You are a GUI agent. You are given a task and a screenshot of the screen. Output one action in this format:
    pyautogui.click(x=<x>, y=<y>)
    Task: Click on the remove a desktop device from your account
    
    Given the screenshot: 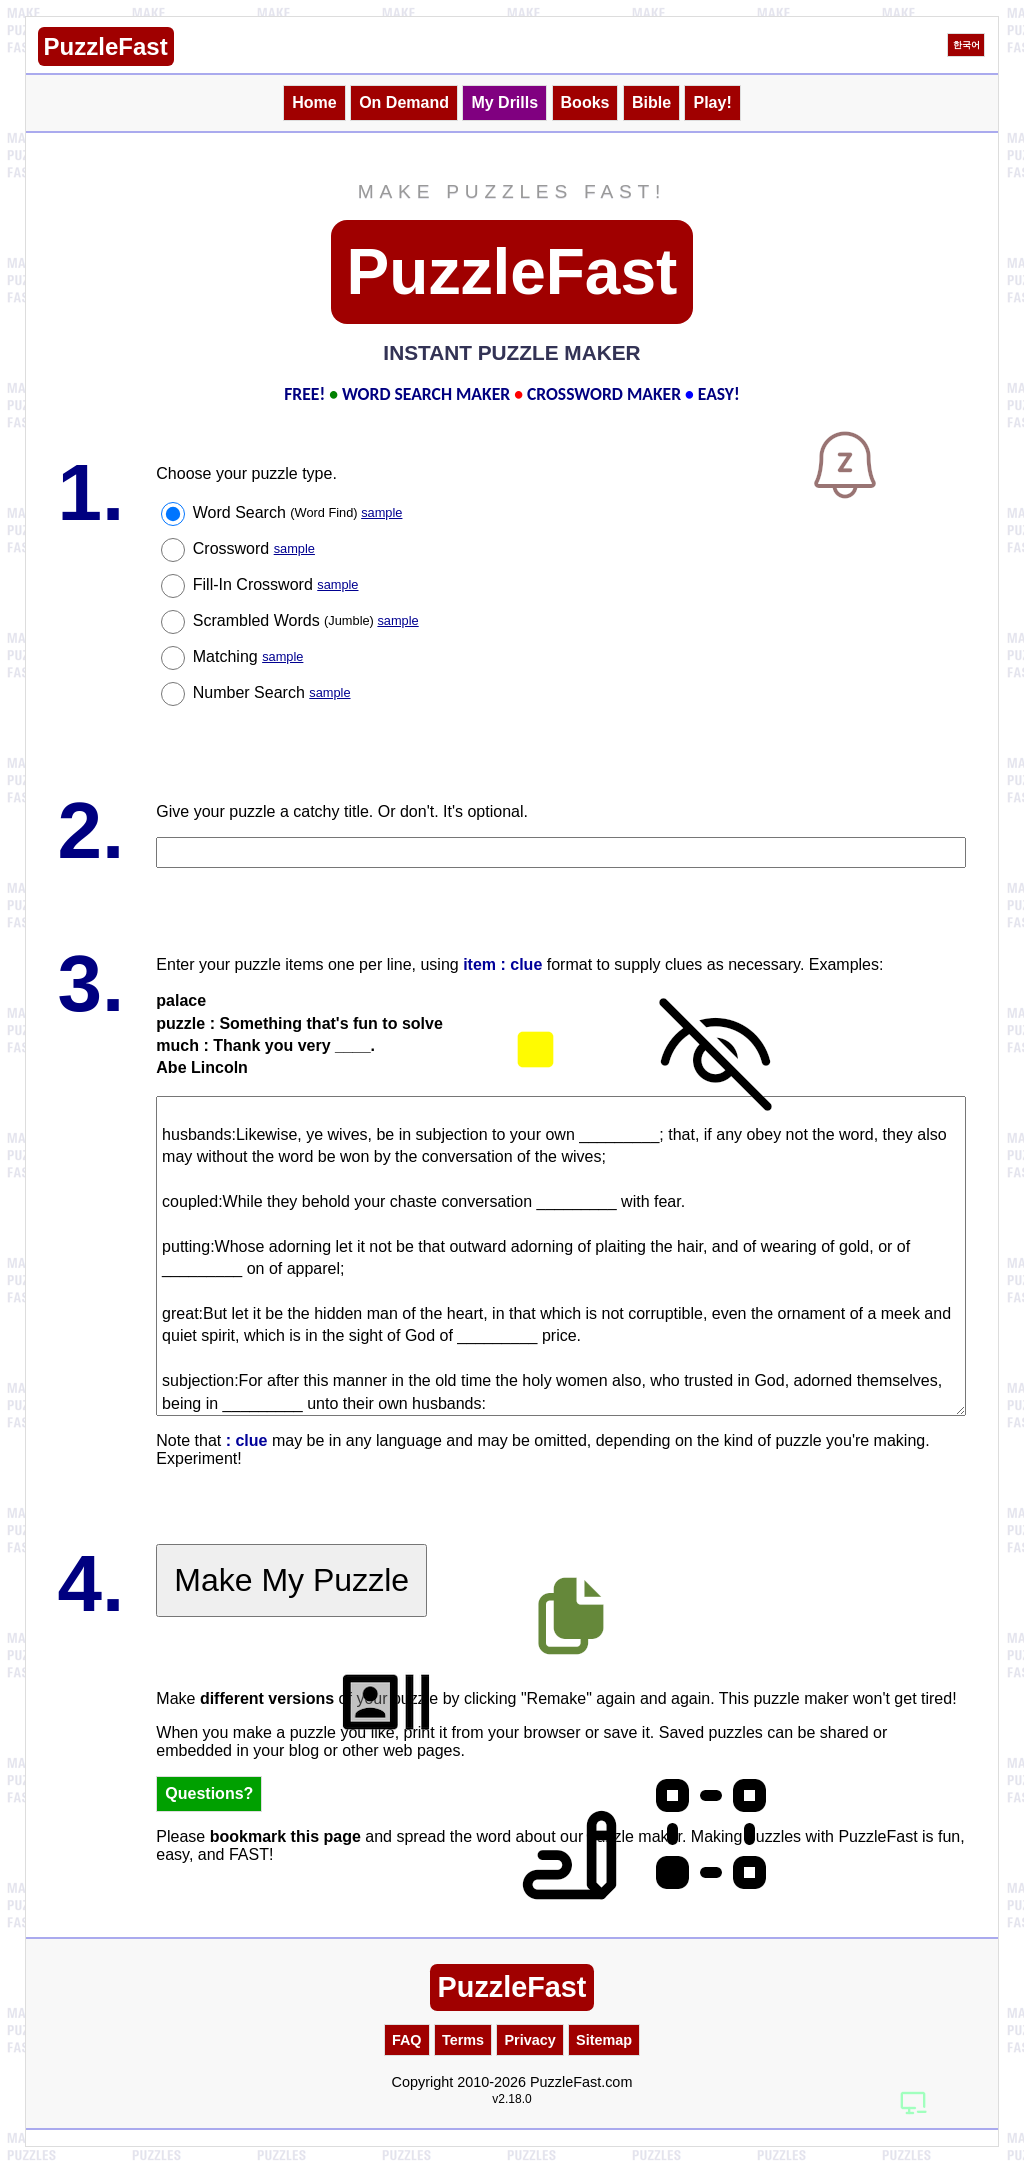 What is the action you would take?
    pyautogui.click(x=913, y=2103)
    